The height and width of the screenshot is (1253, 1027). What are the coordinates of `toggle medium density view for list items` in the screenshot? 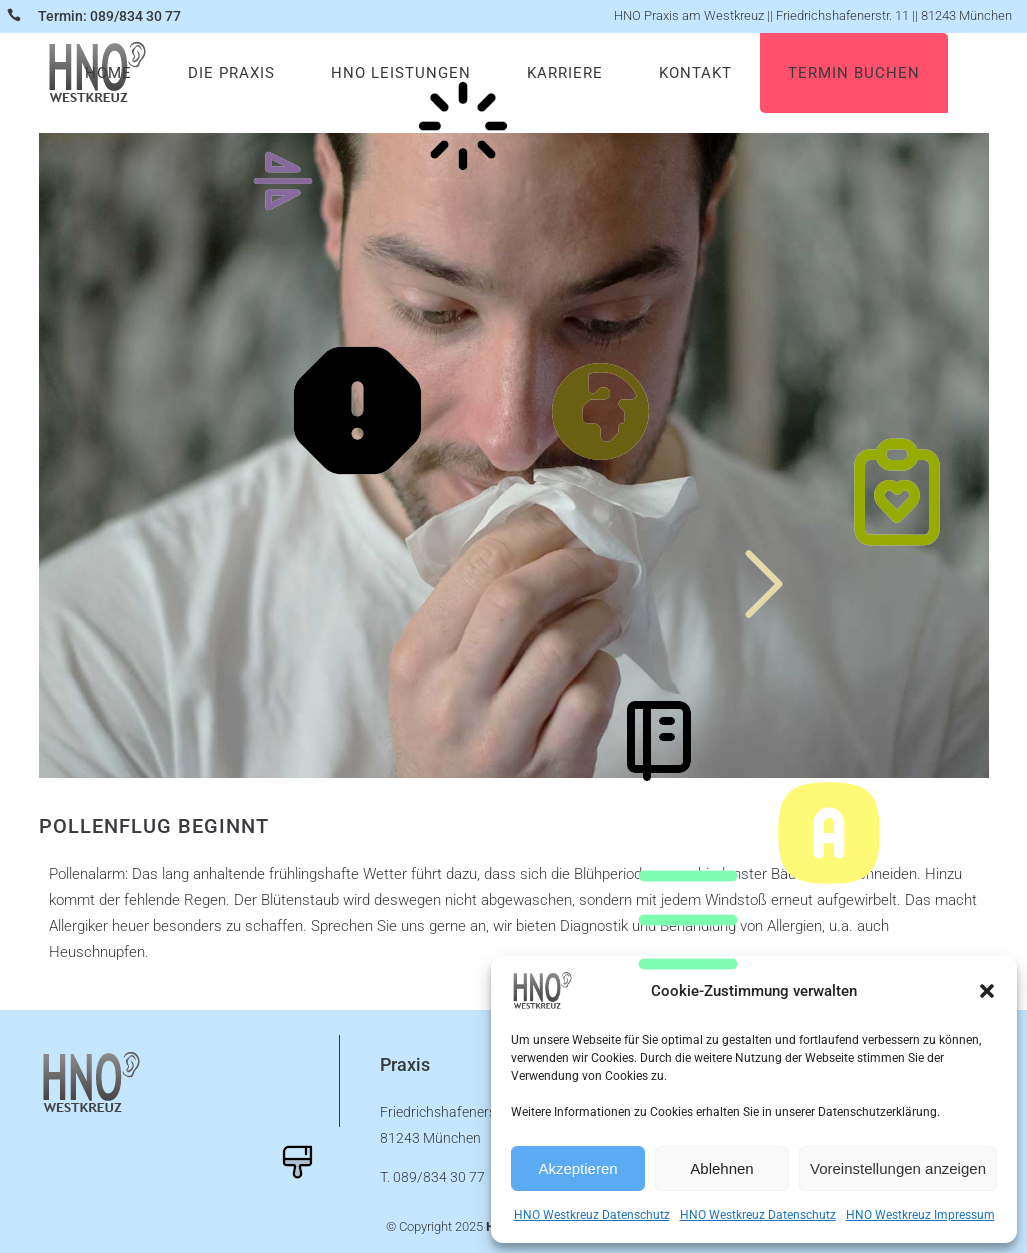 It's located at (688, 920).